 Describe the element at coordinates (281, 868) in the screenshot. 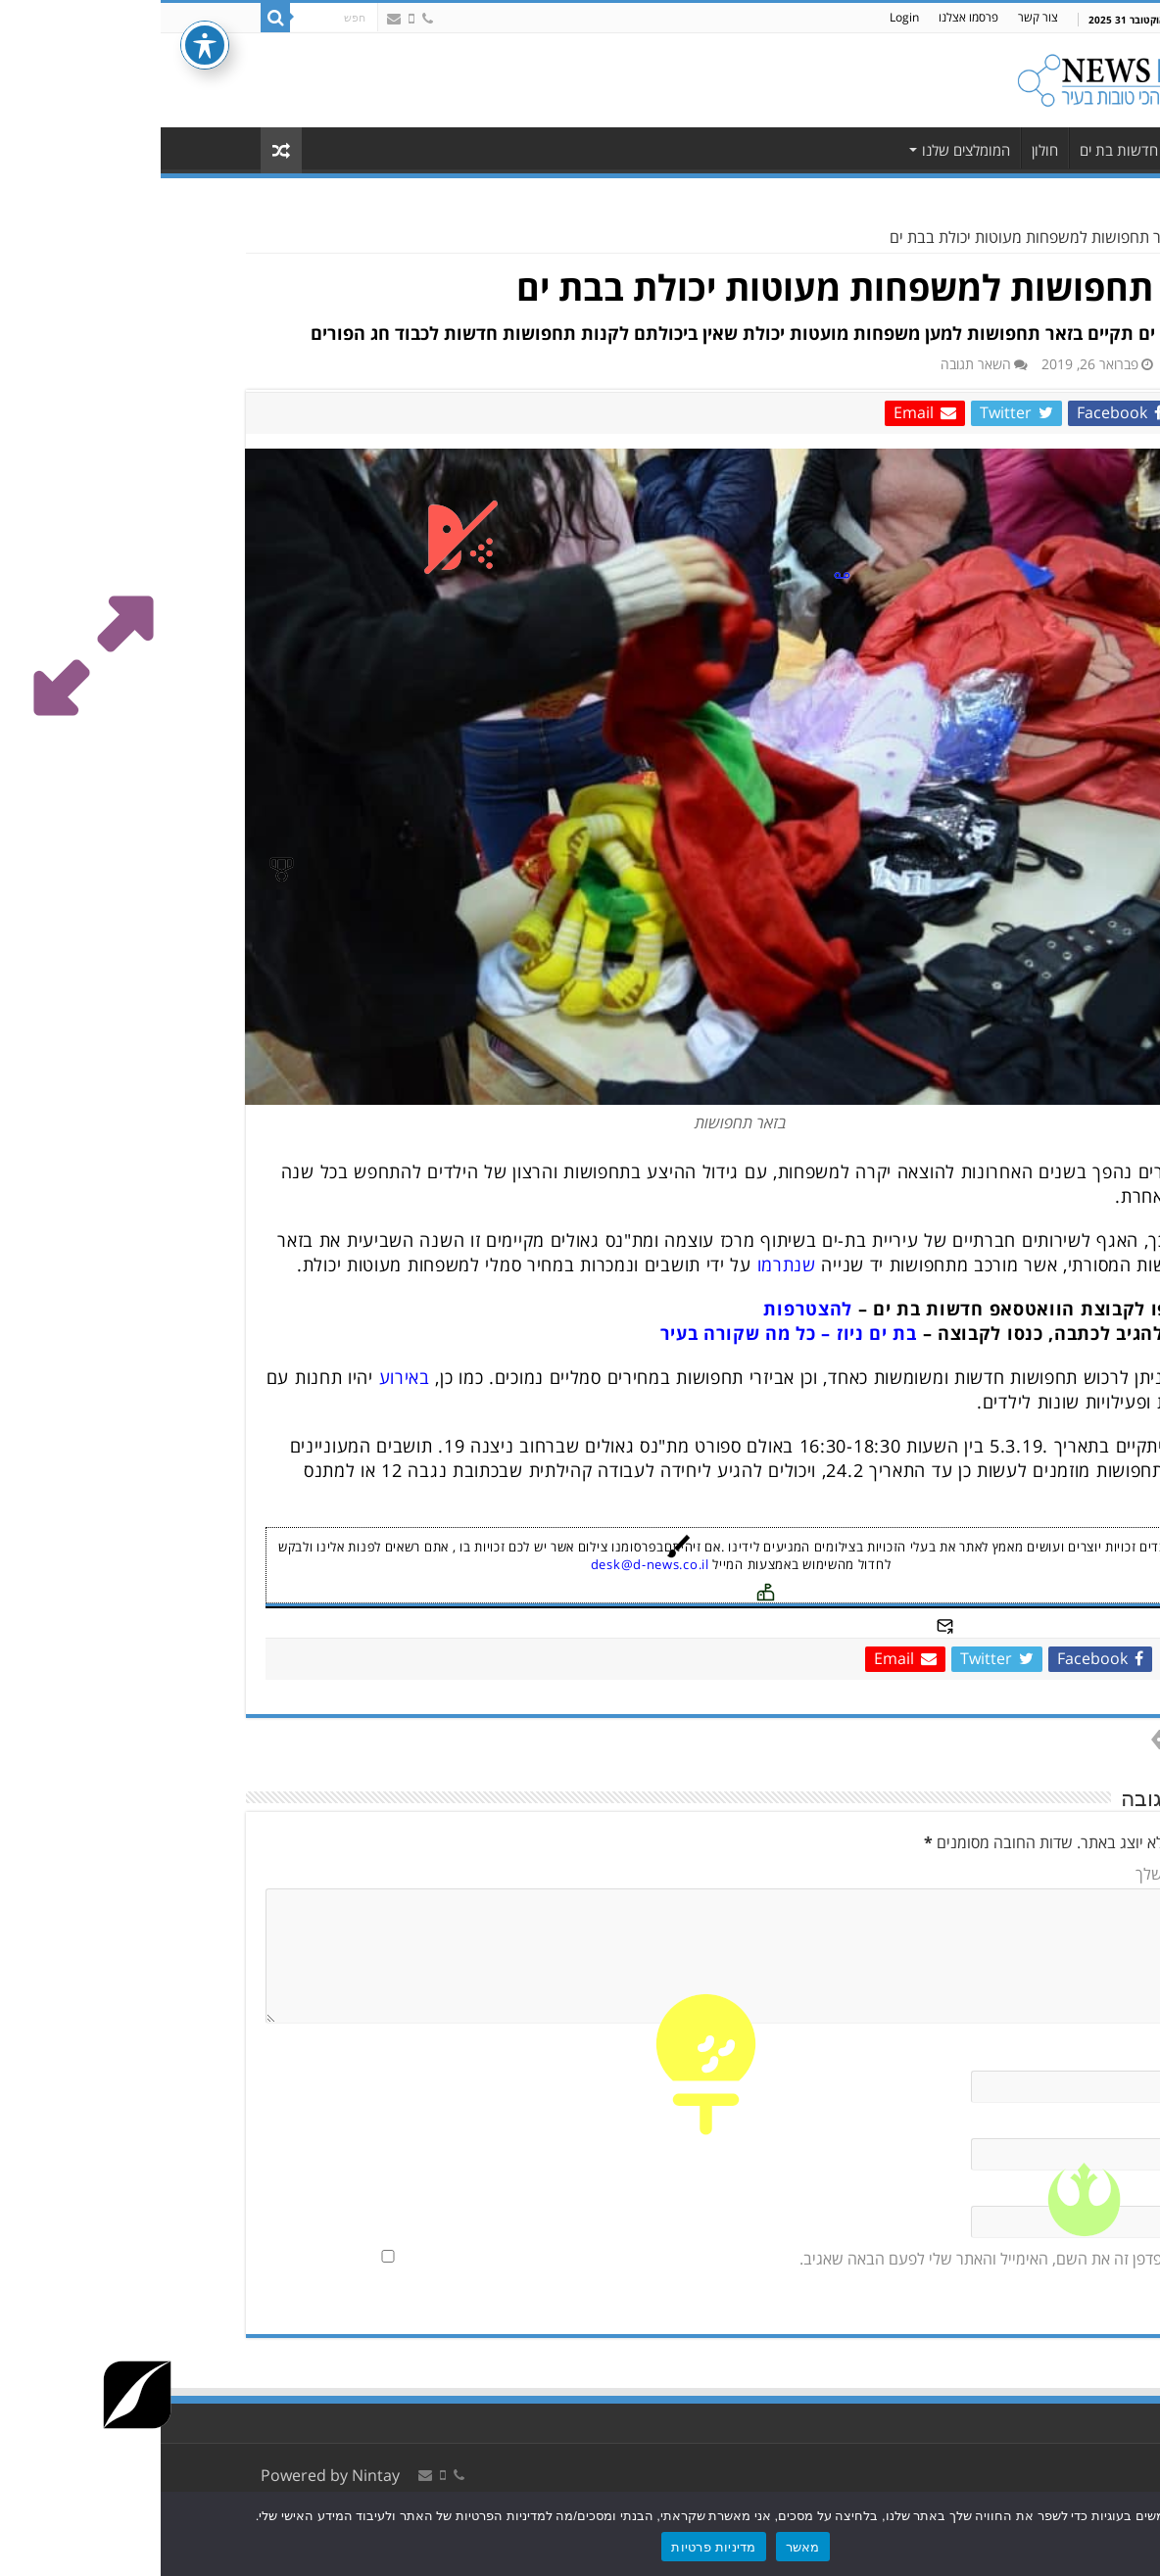

I see `view military or veteran status badge` at that location.